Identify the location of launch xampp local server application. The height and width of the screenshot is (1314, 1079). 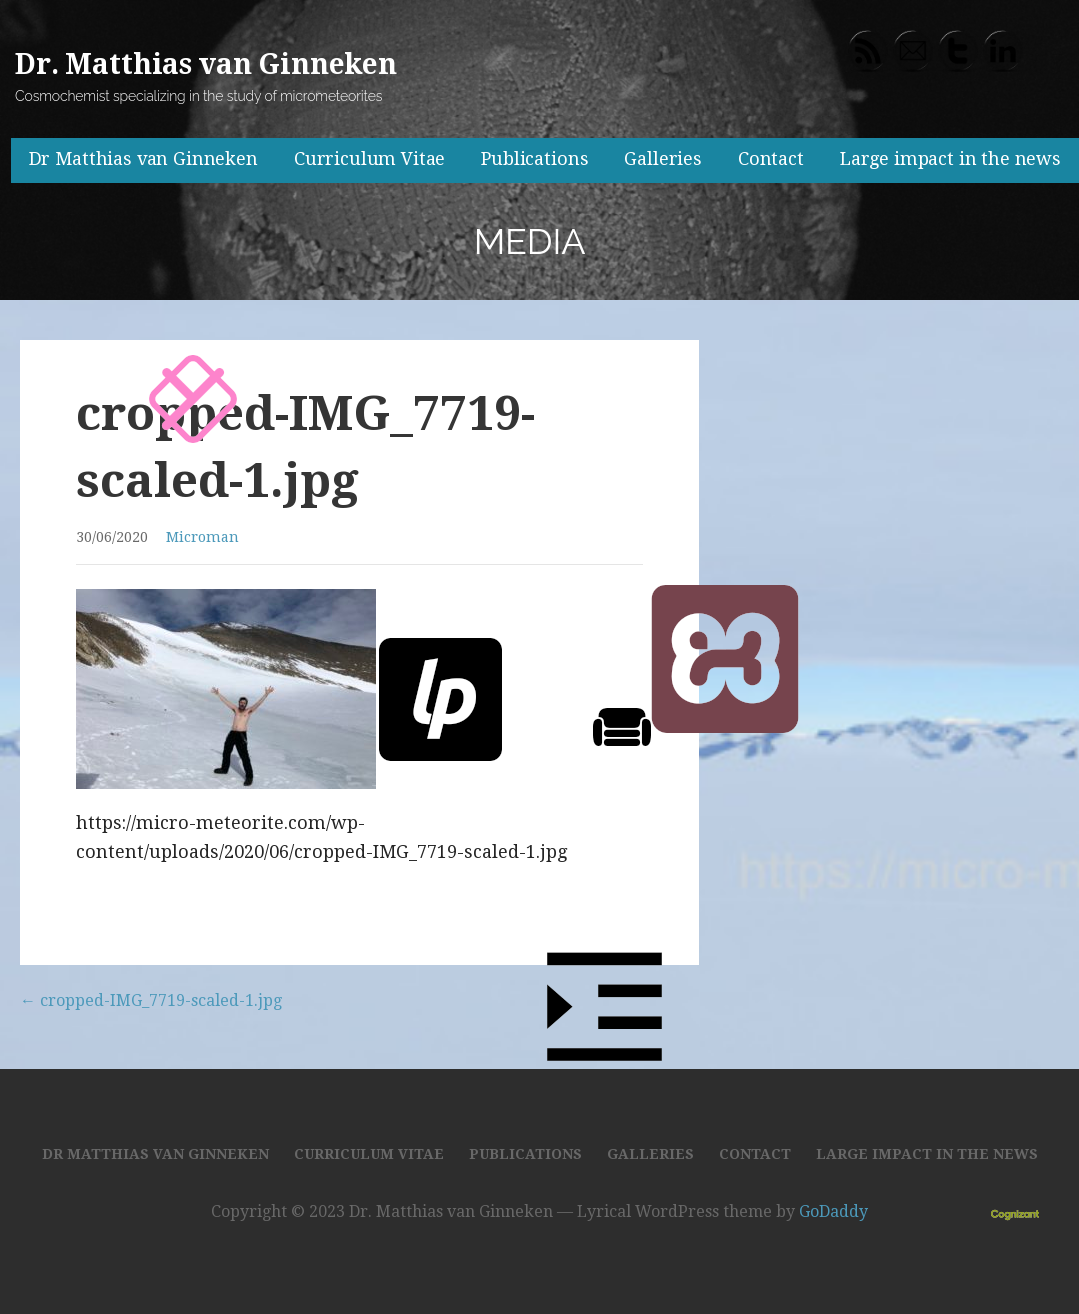
(725, 659).